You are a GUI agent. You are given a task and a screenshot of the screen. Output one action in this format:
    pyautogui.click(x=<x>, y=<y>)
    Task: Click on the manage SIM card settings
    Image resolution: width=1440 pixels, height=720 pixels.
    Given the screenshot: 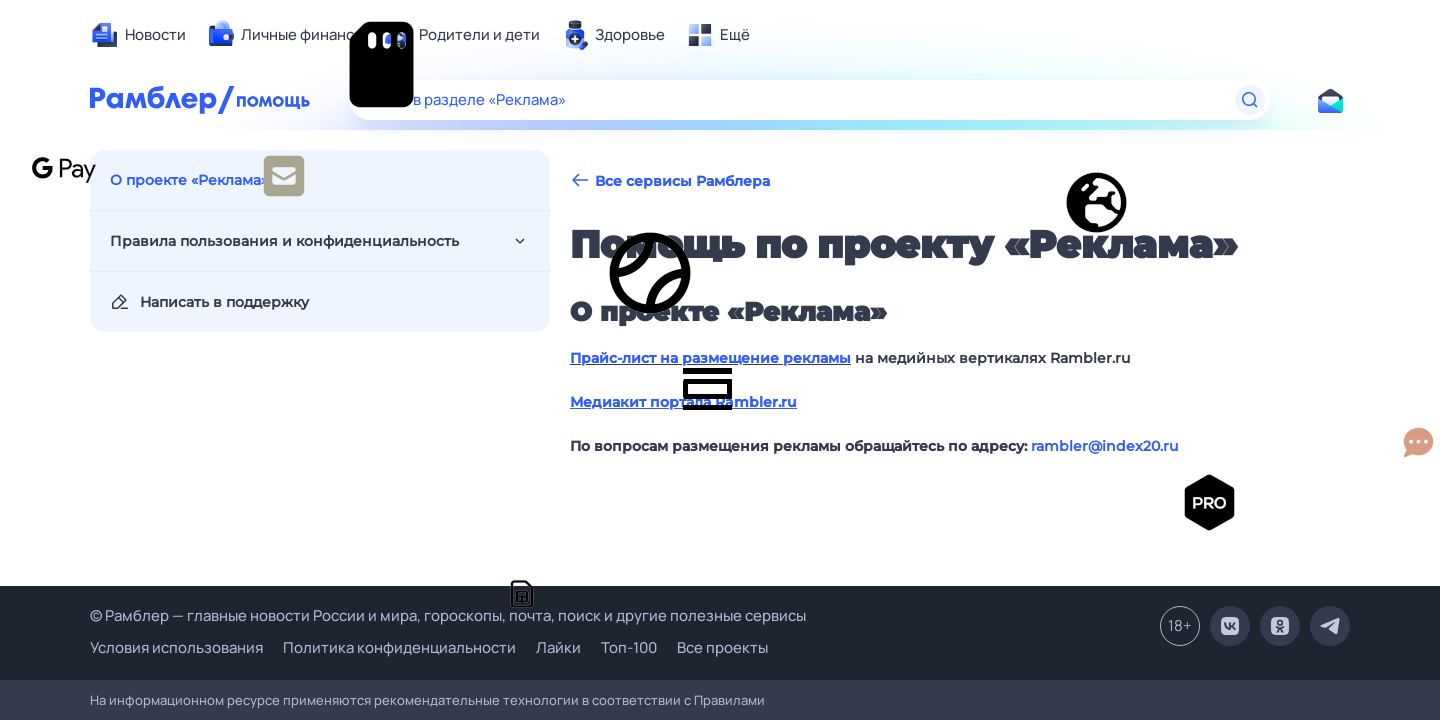 What is the action you would take?
    pyautogui.click(x=522, y=594)
    